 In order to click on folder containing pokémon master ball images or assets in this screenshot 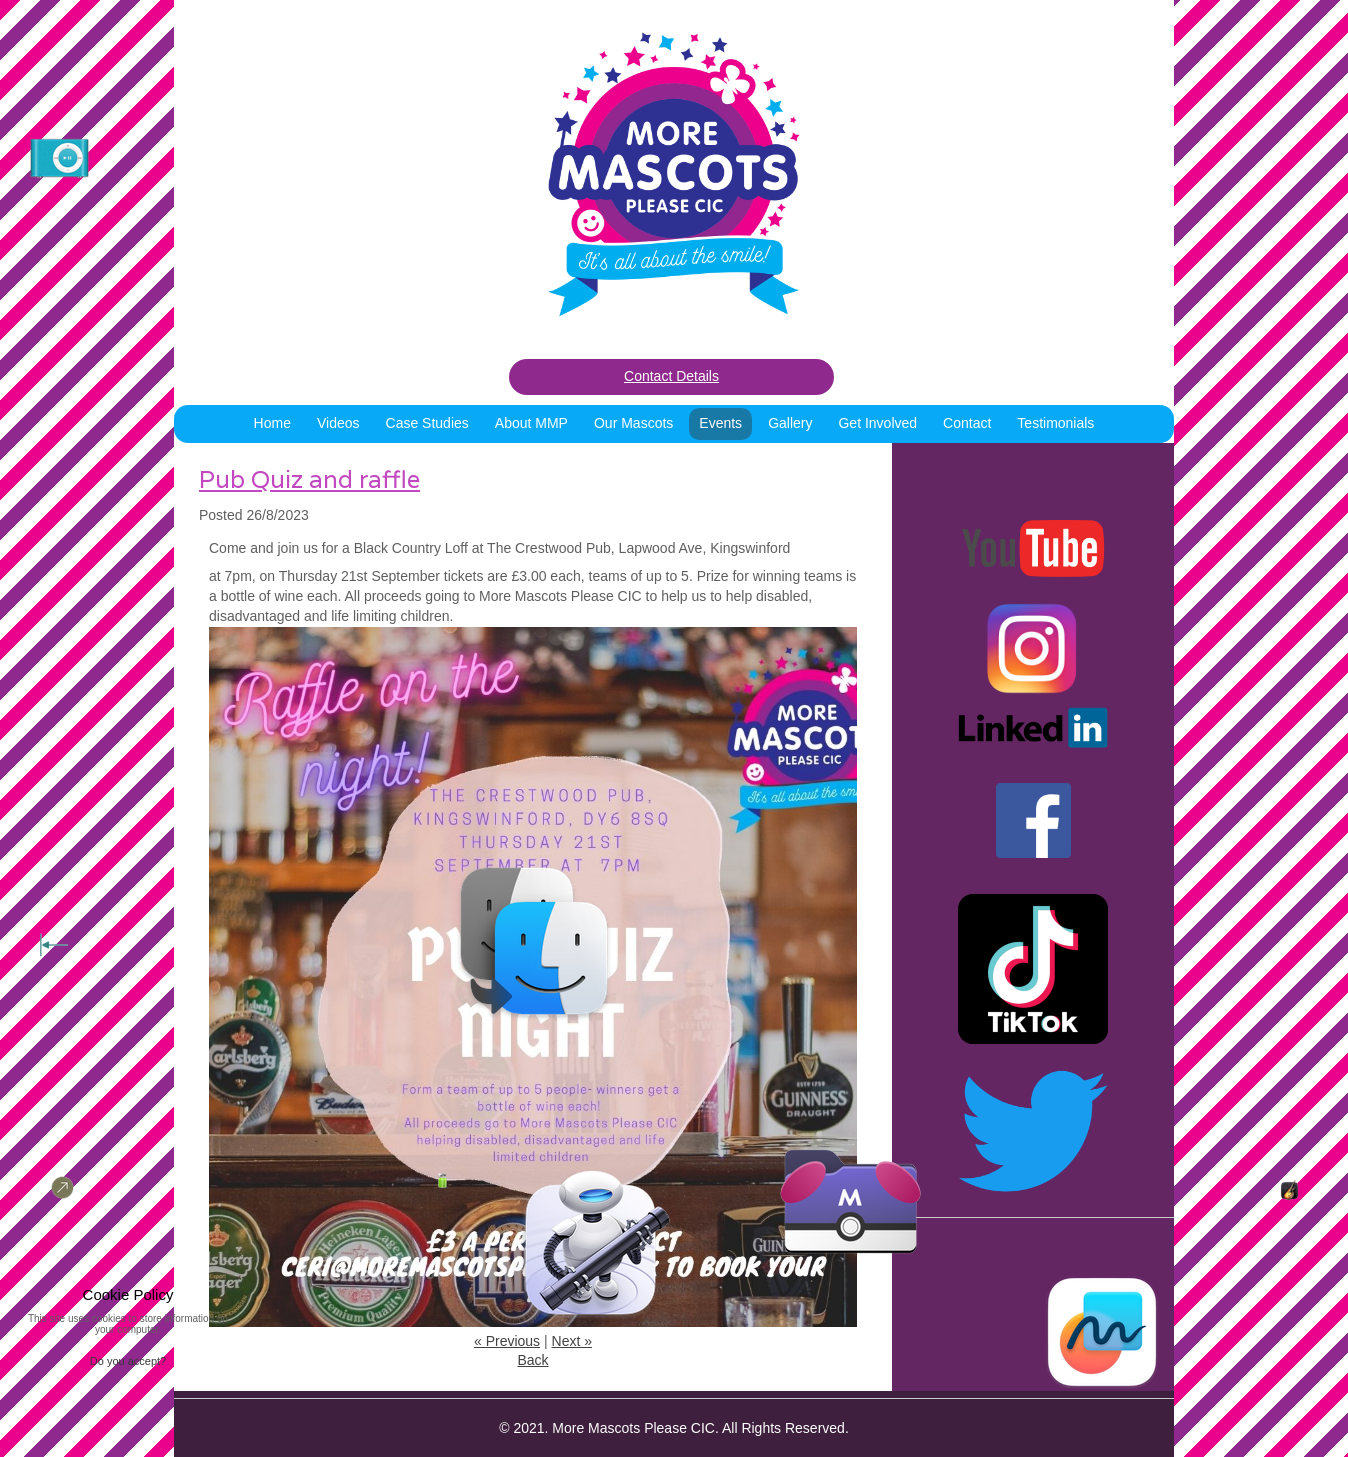, I will do `click(850, 1205)`.